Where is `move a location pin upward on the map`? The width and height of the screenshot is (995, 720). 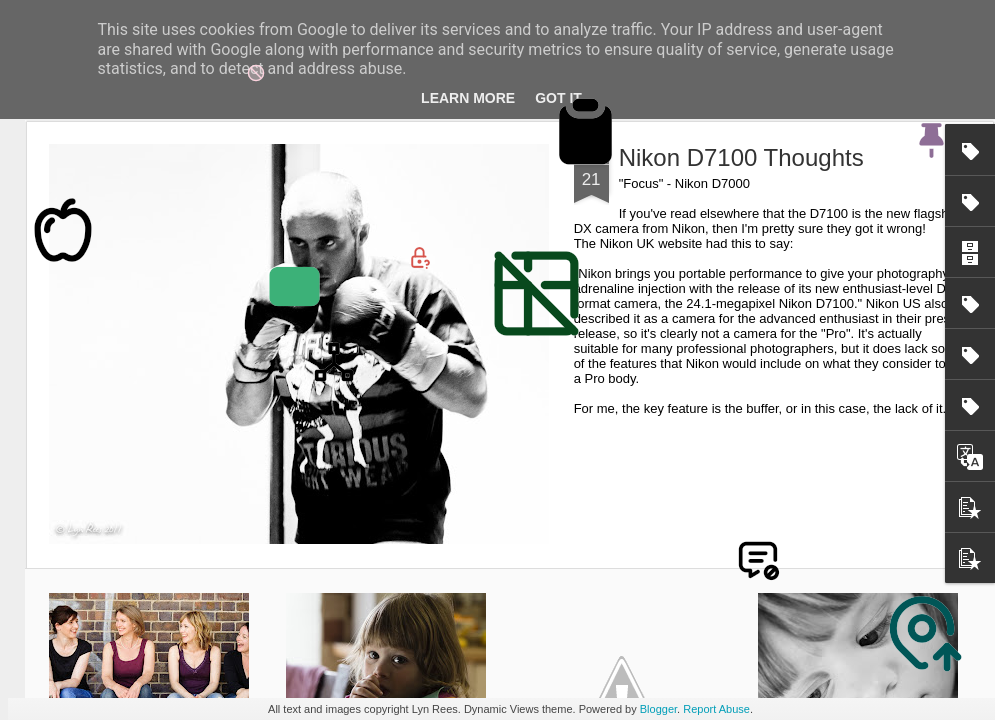
move a location pin upward on the map is located at coordinates (922, 632).